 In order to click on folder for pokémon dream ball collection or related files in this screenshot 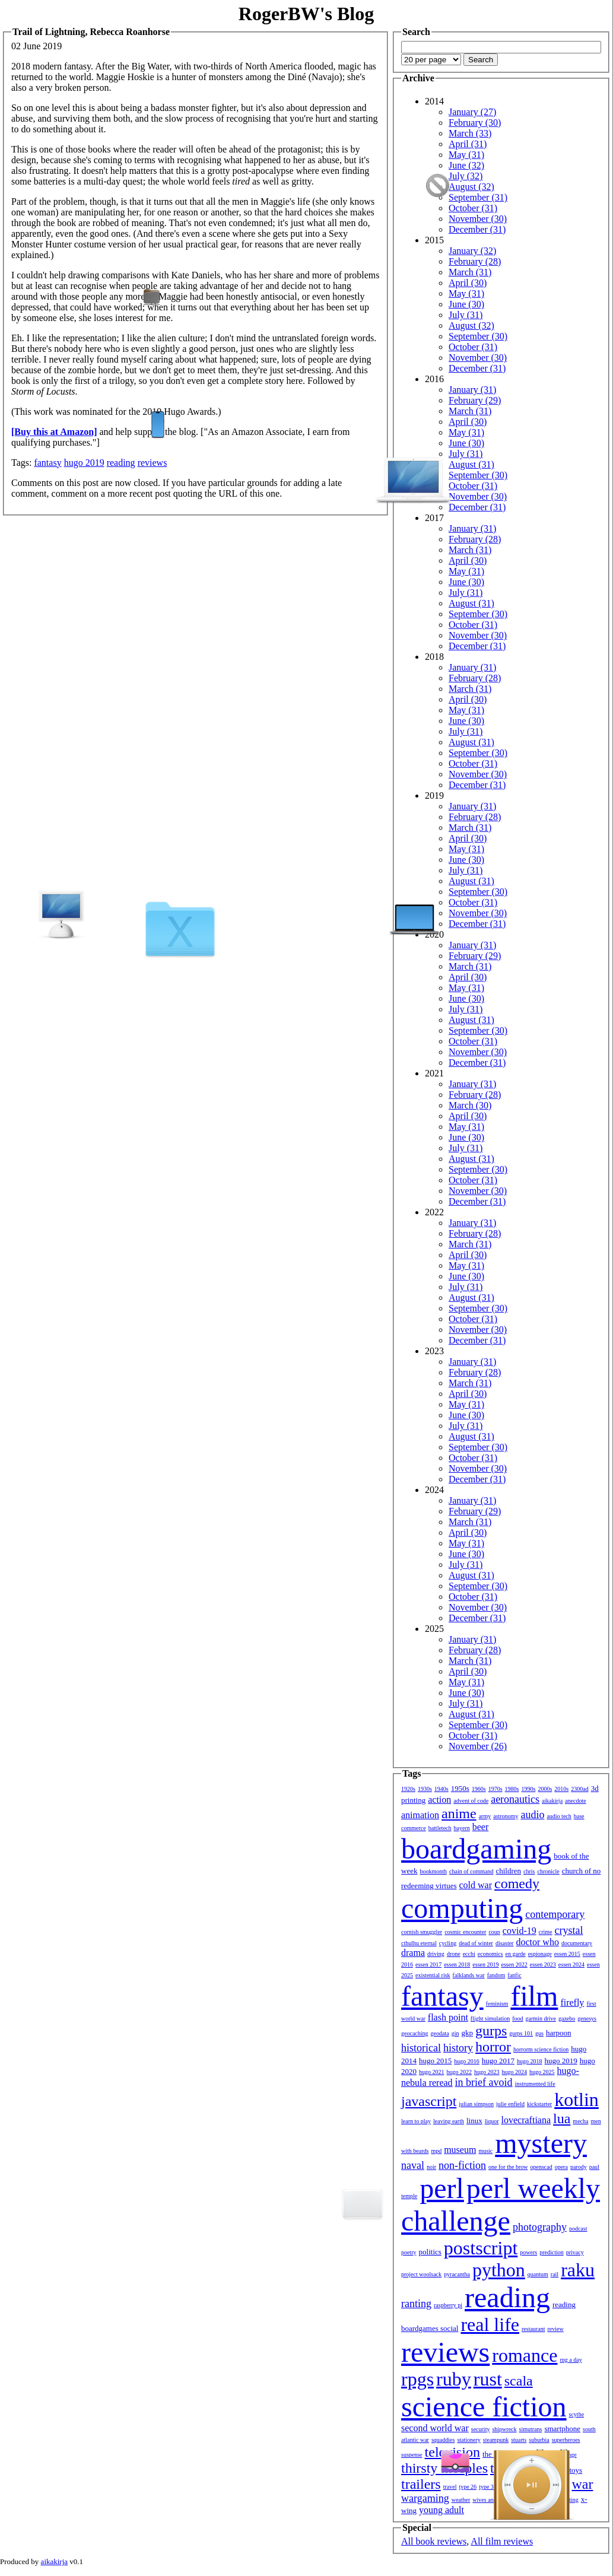, I will do `click(455, 2462)`.